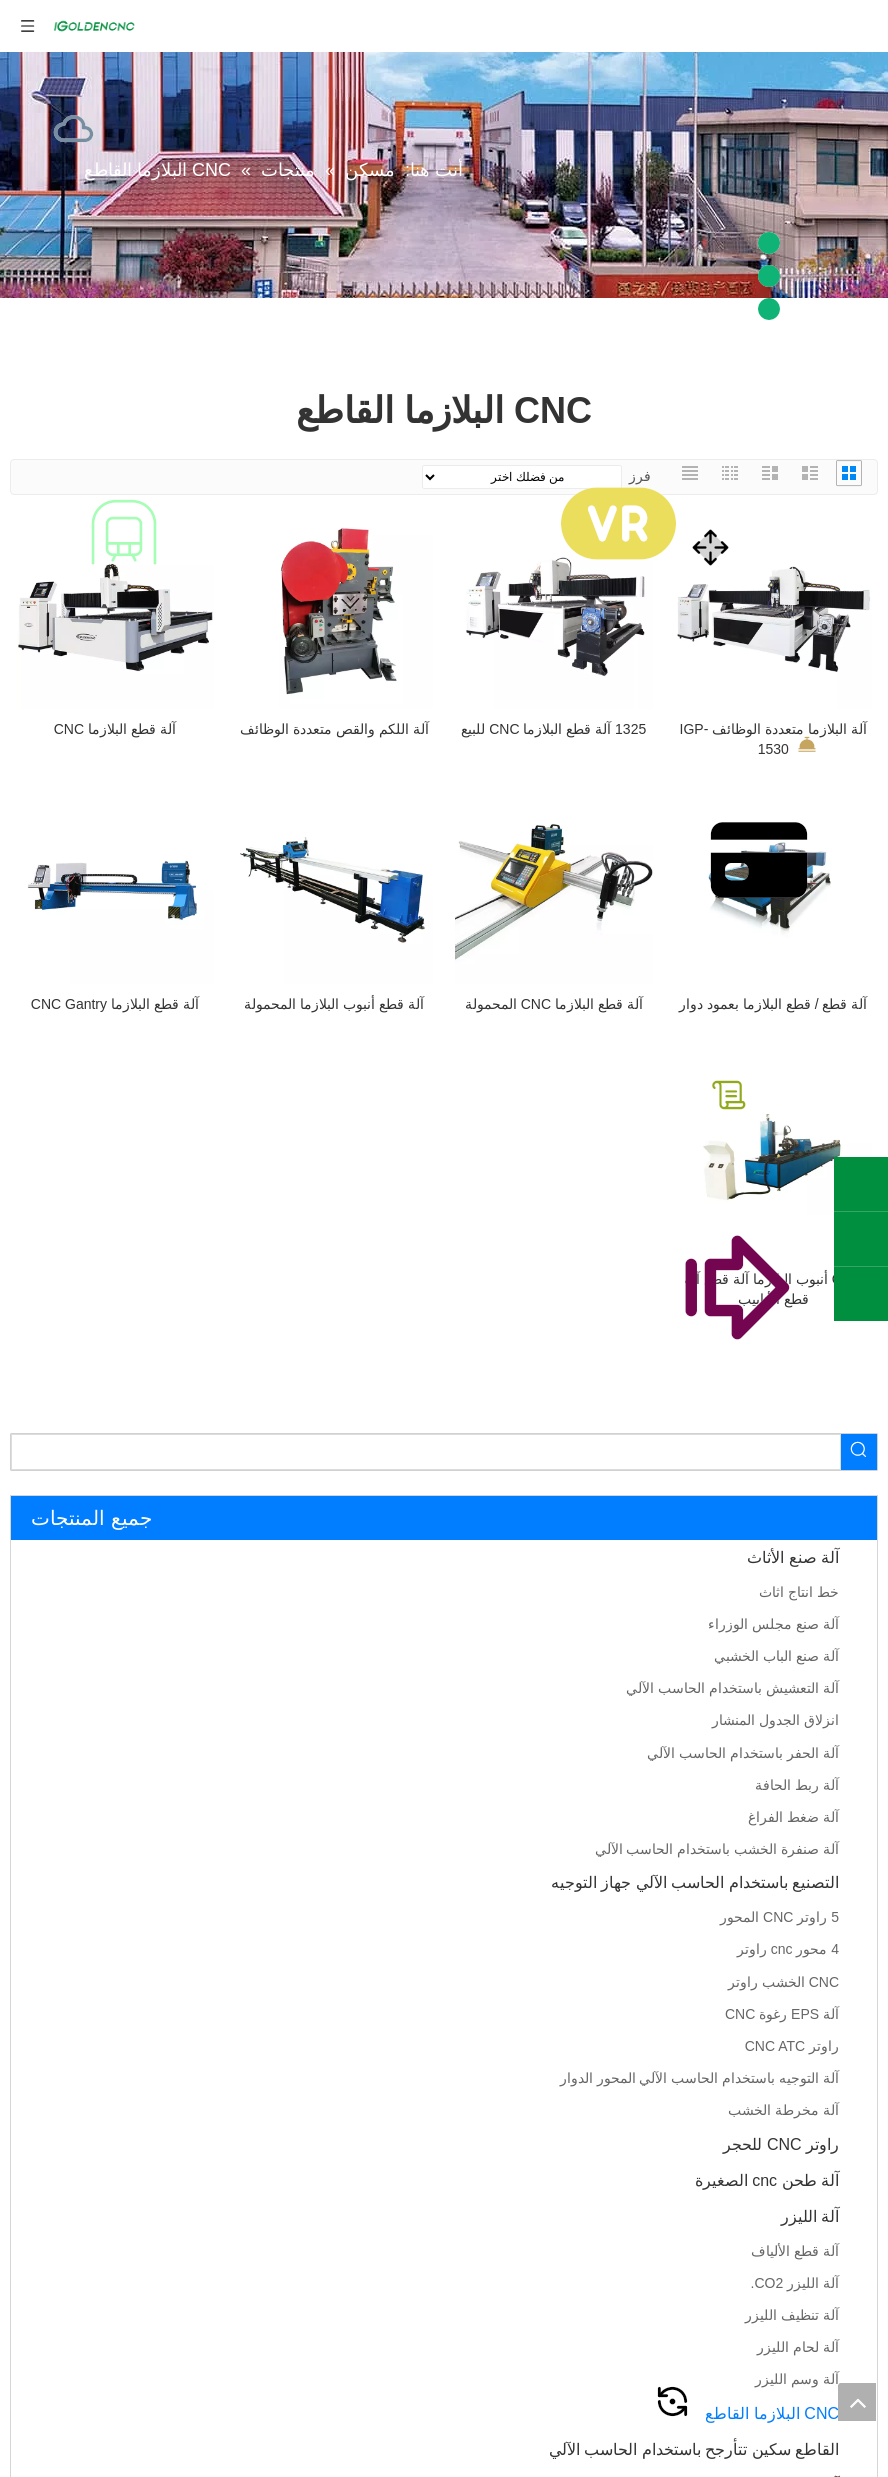 Image resolution: width=888 pixels, height=2477 pixels. What do you see at coordinates (73, 129) in the screenshot?
I see `access cloud storage` at bounding box center [73, 129].